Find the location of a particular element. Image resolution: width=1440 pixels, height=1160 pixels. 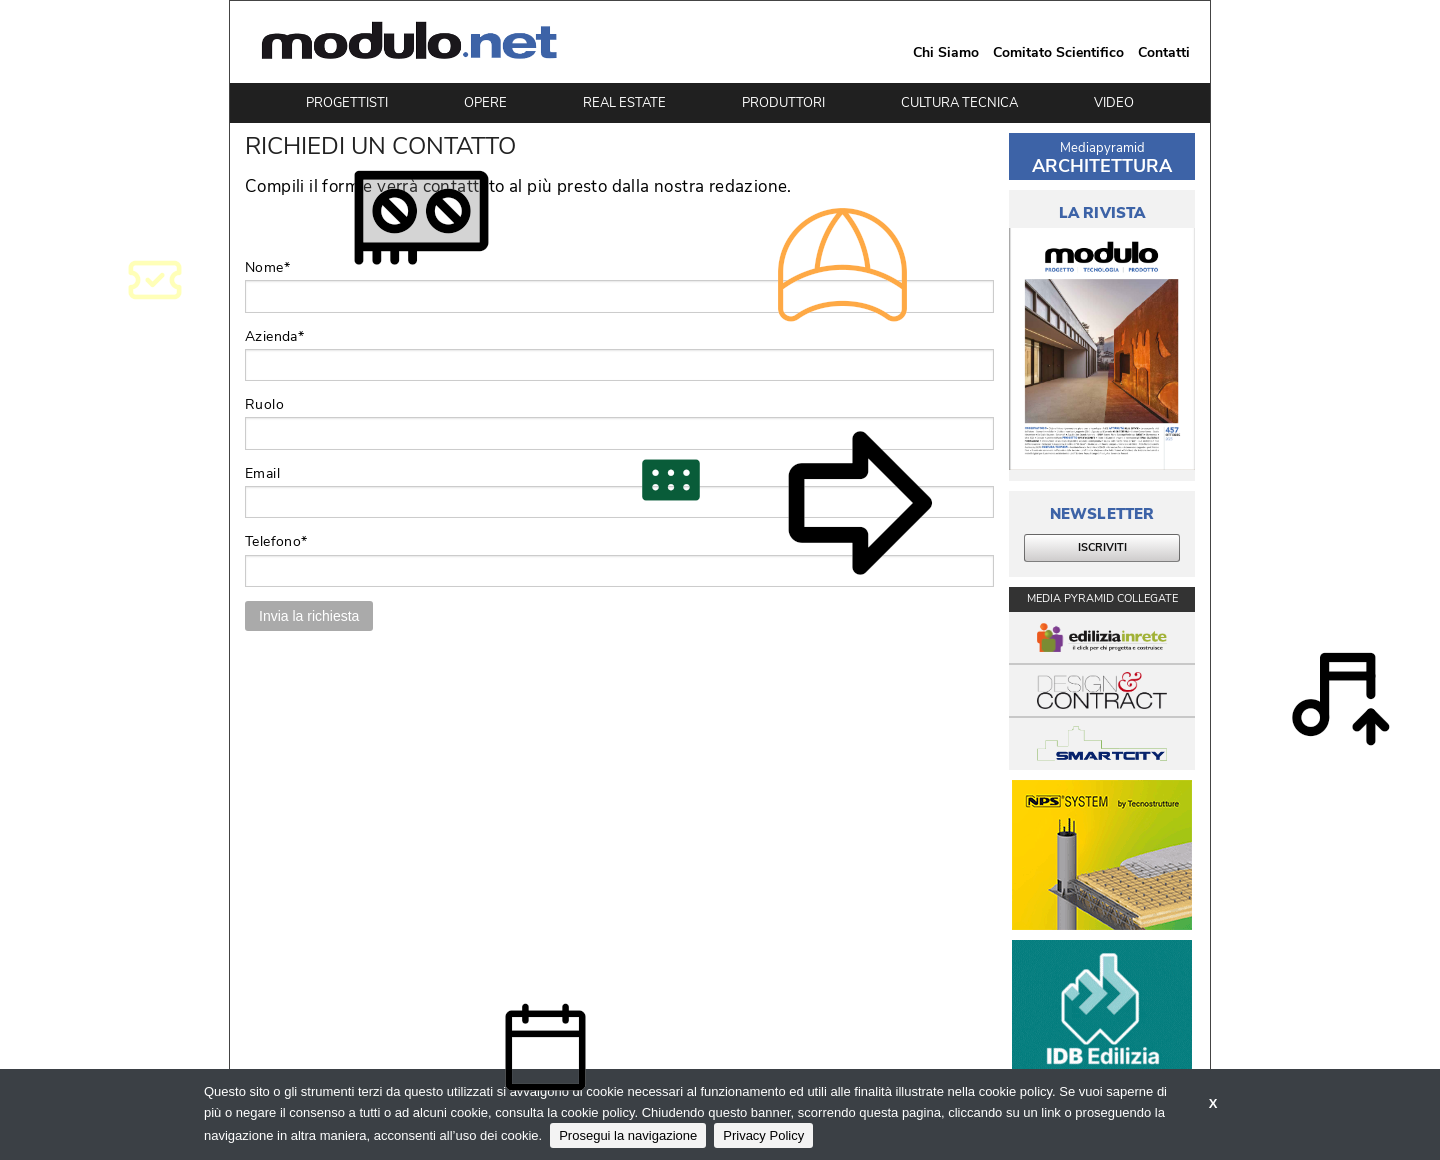

confirmed ticket or booking is located at coordinates (155, 280).